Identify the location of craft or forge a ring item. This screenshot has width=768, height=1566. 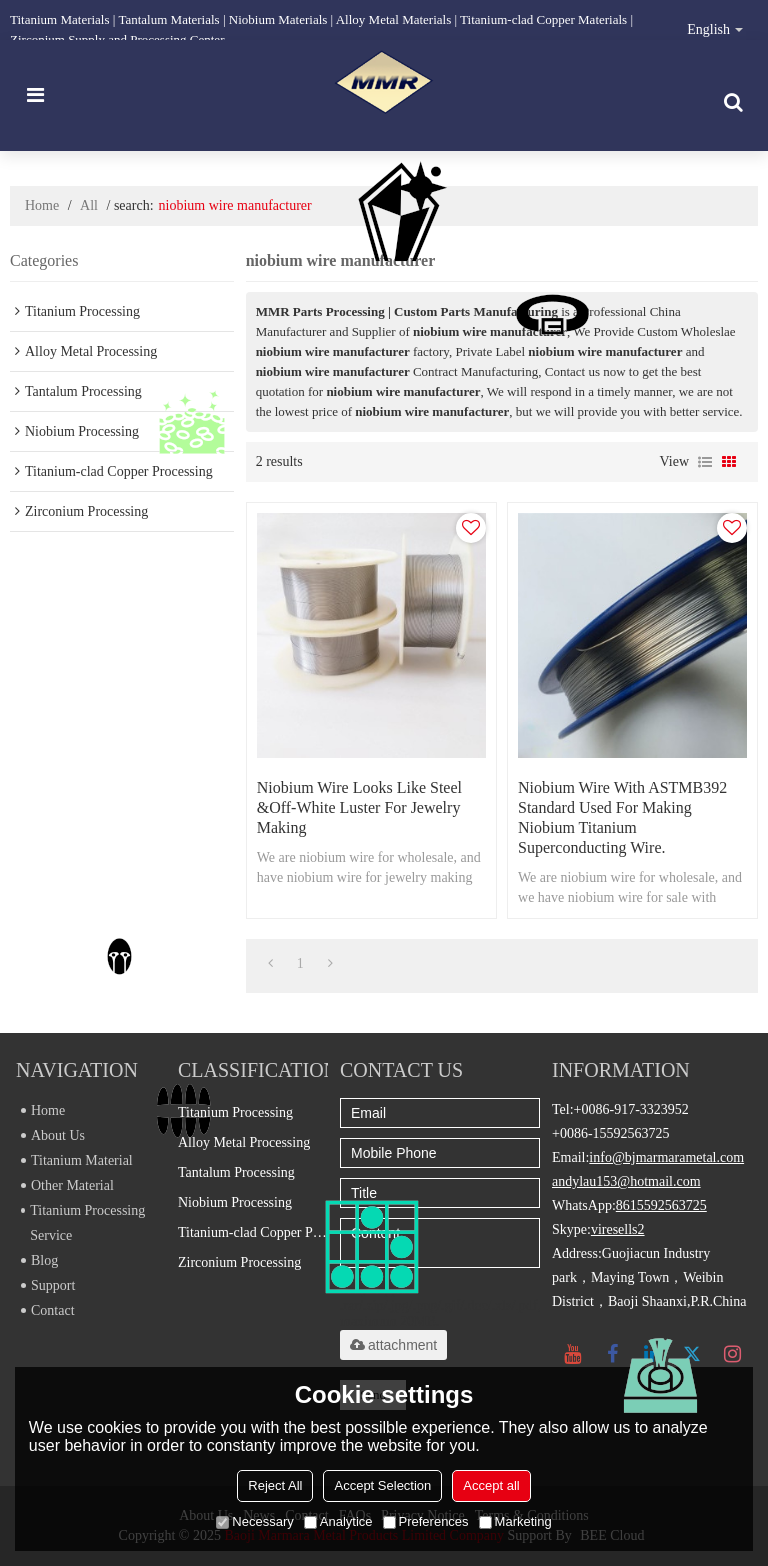
(660, 1373).